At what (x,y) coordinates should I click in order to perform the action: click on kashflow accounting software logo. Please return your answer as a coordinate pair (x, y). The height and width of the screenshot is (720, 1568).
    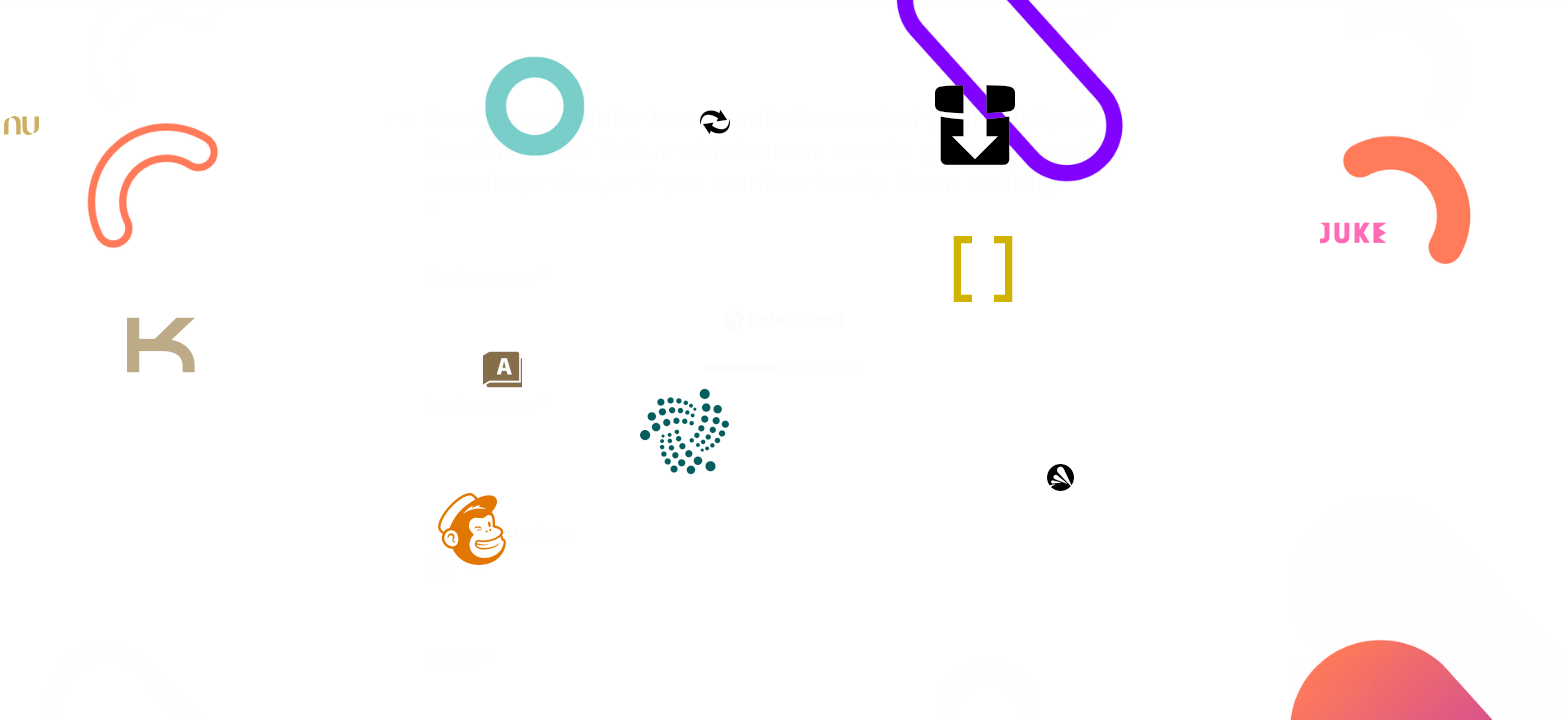
    Looking at the image, I should click on (715, 122).